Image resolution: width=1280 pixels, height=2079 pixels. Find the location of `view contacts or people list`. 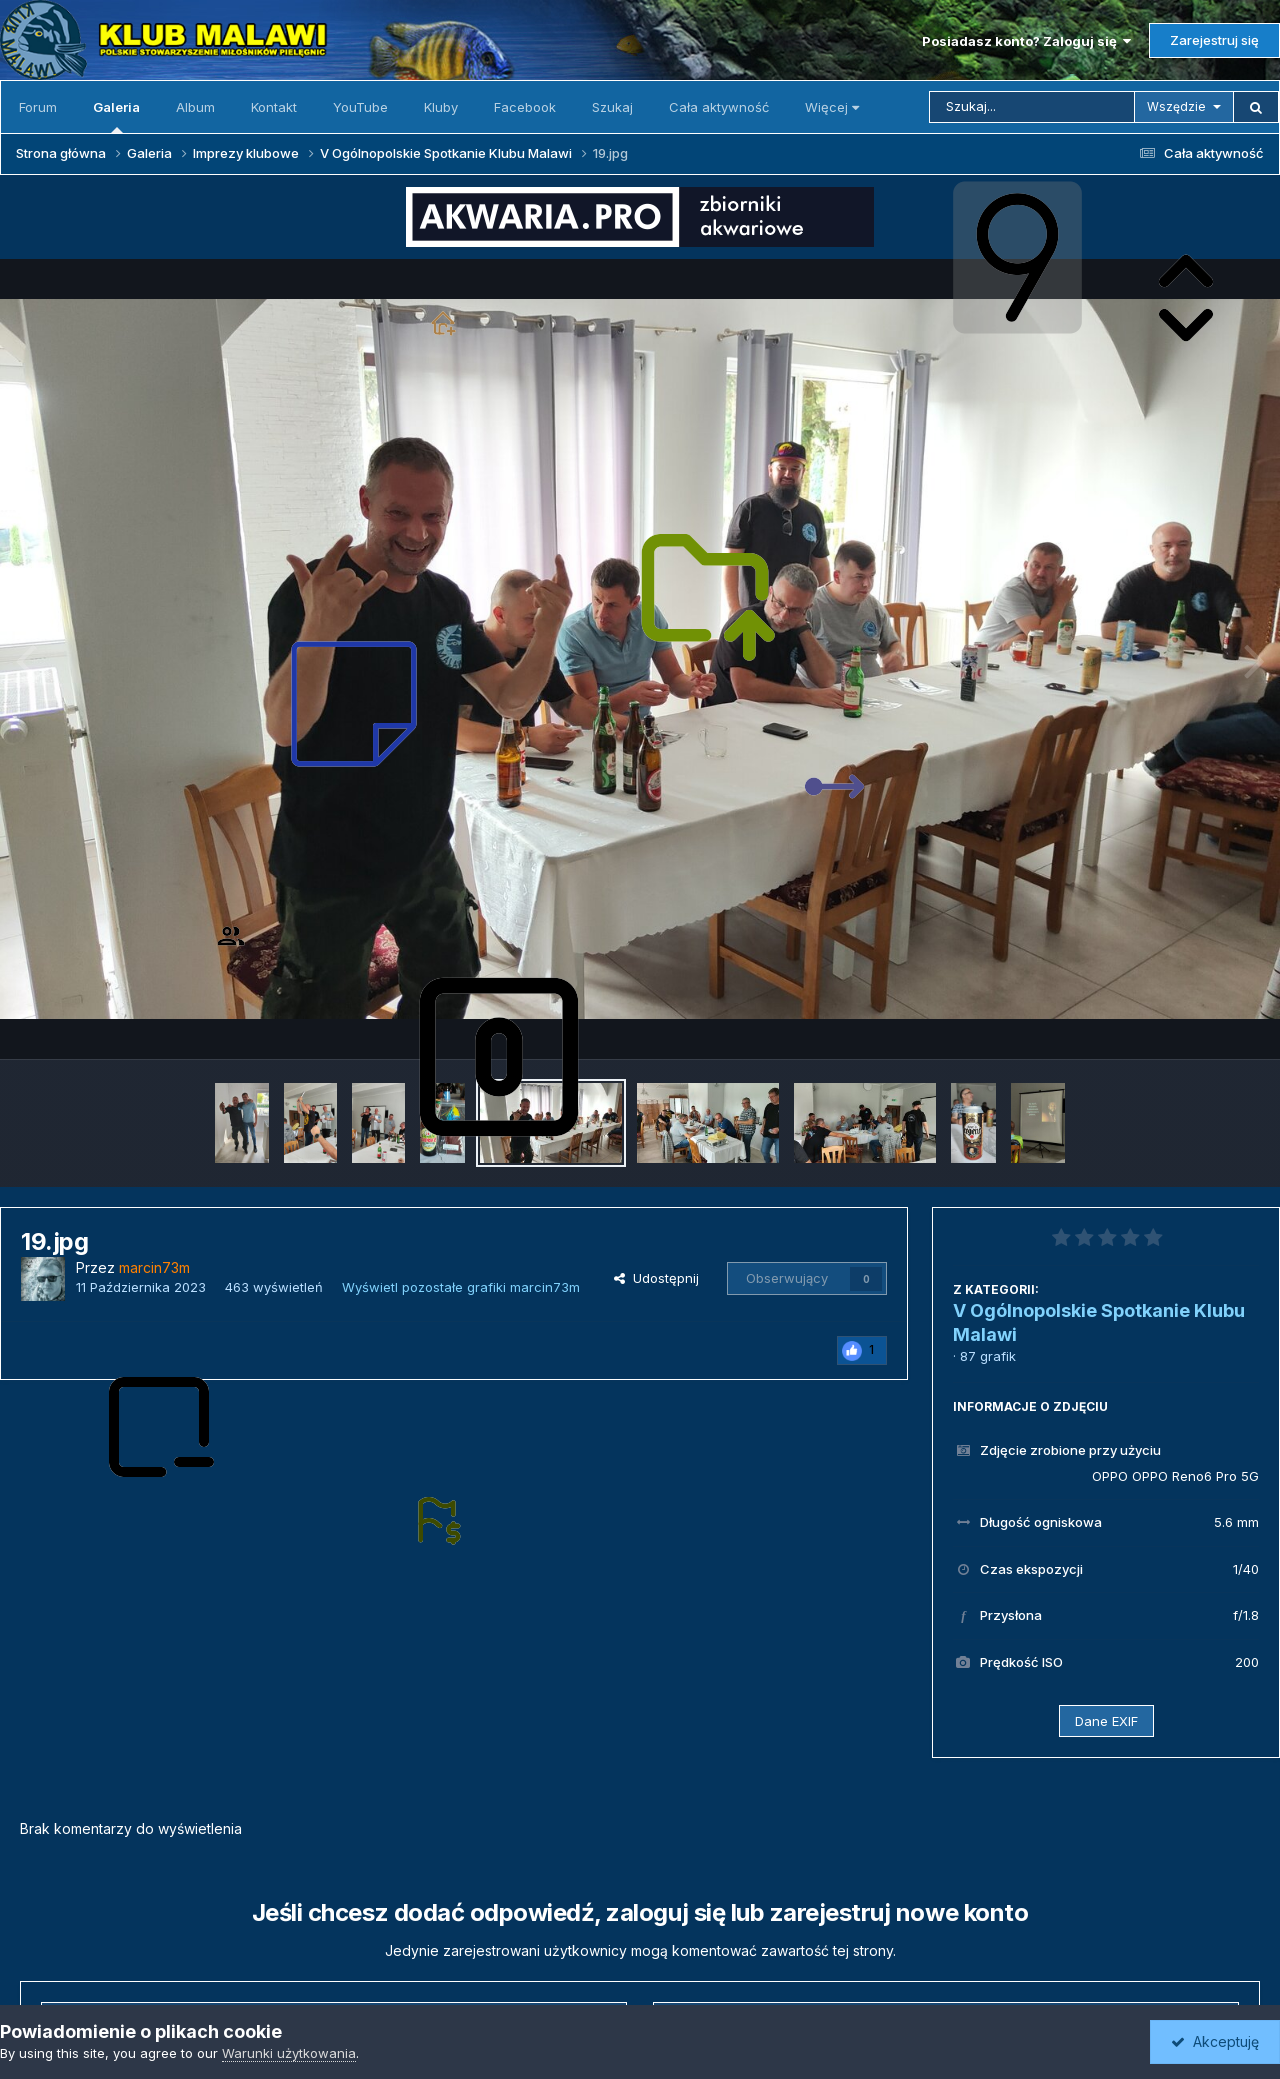

view contacts or people list is located at coordinates (231, 936).